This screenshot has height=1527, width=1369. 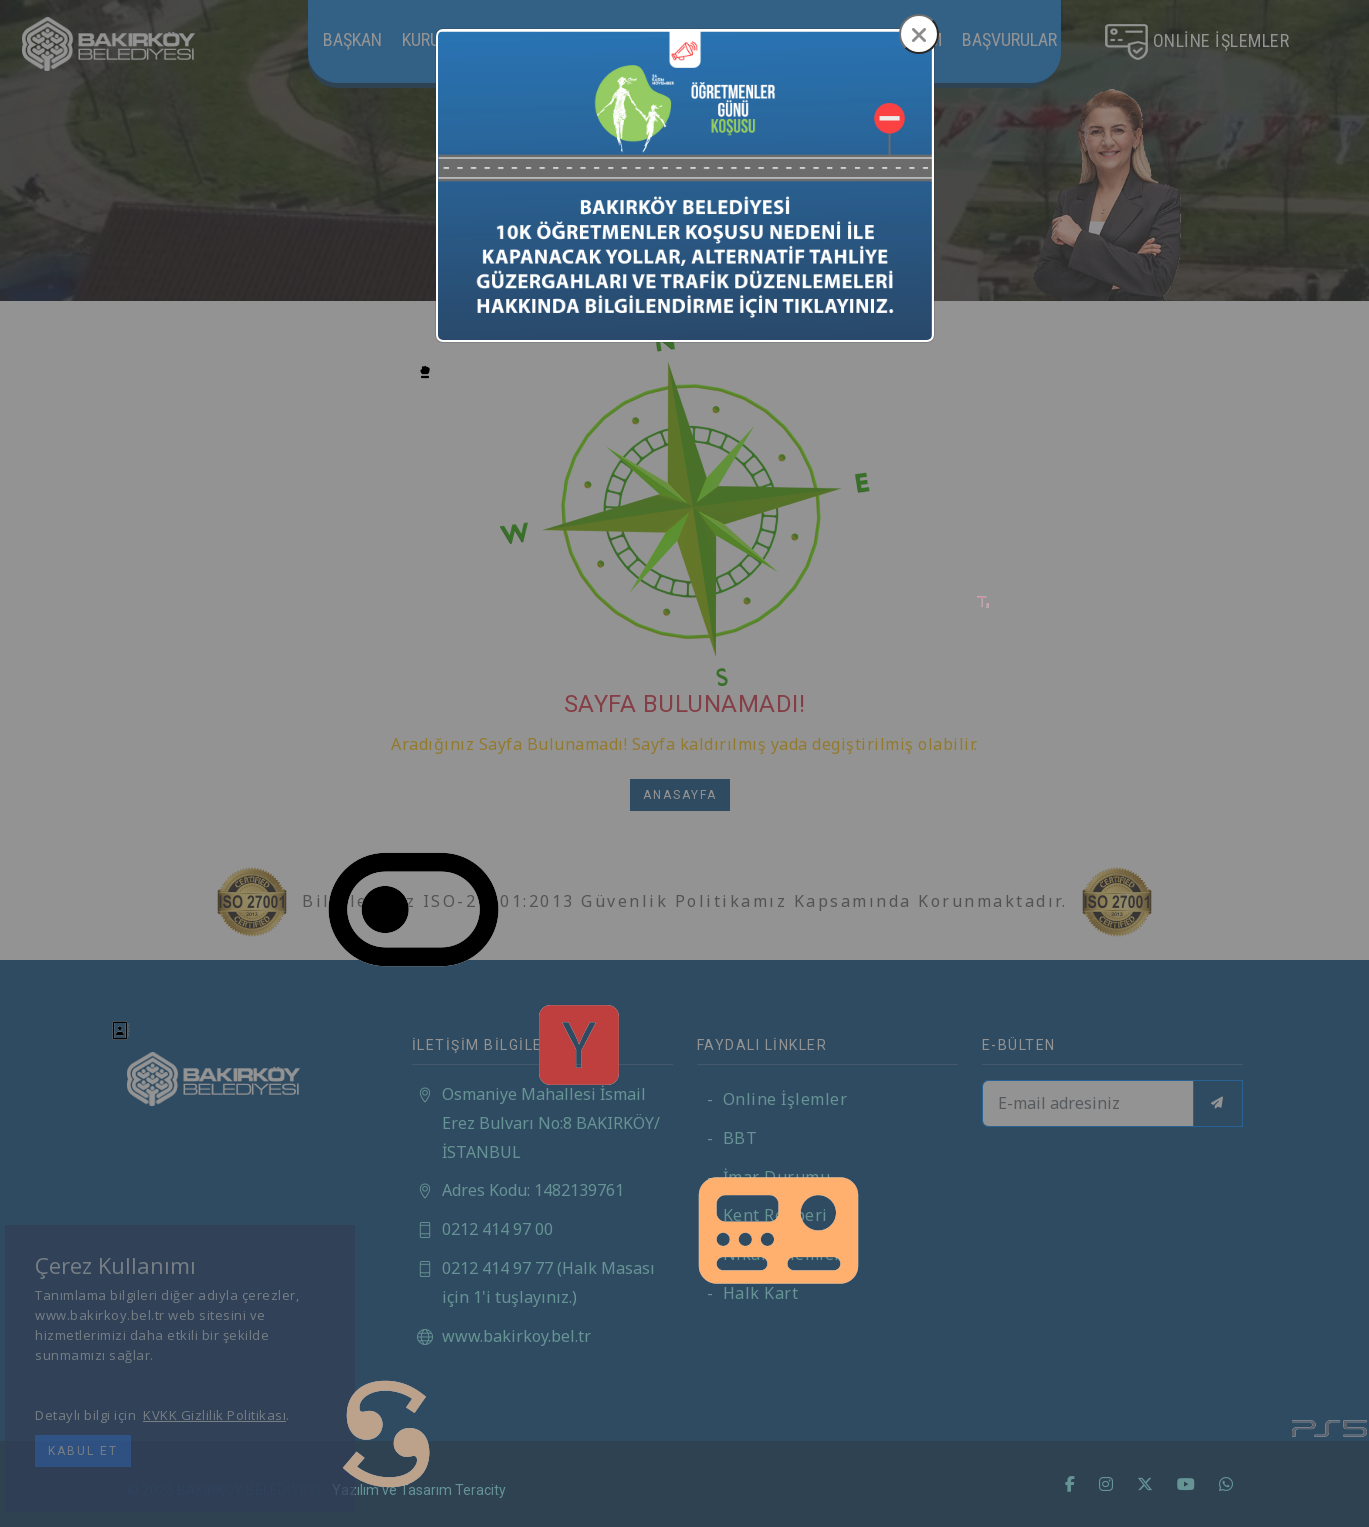 What do you see at coordinates (120, 1030) in the screenshot?
I see `open your contacts list` at bounding box center [120, 1030].